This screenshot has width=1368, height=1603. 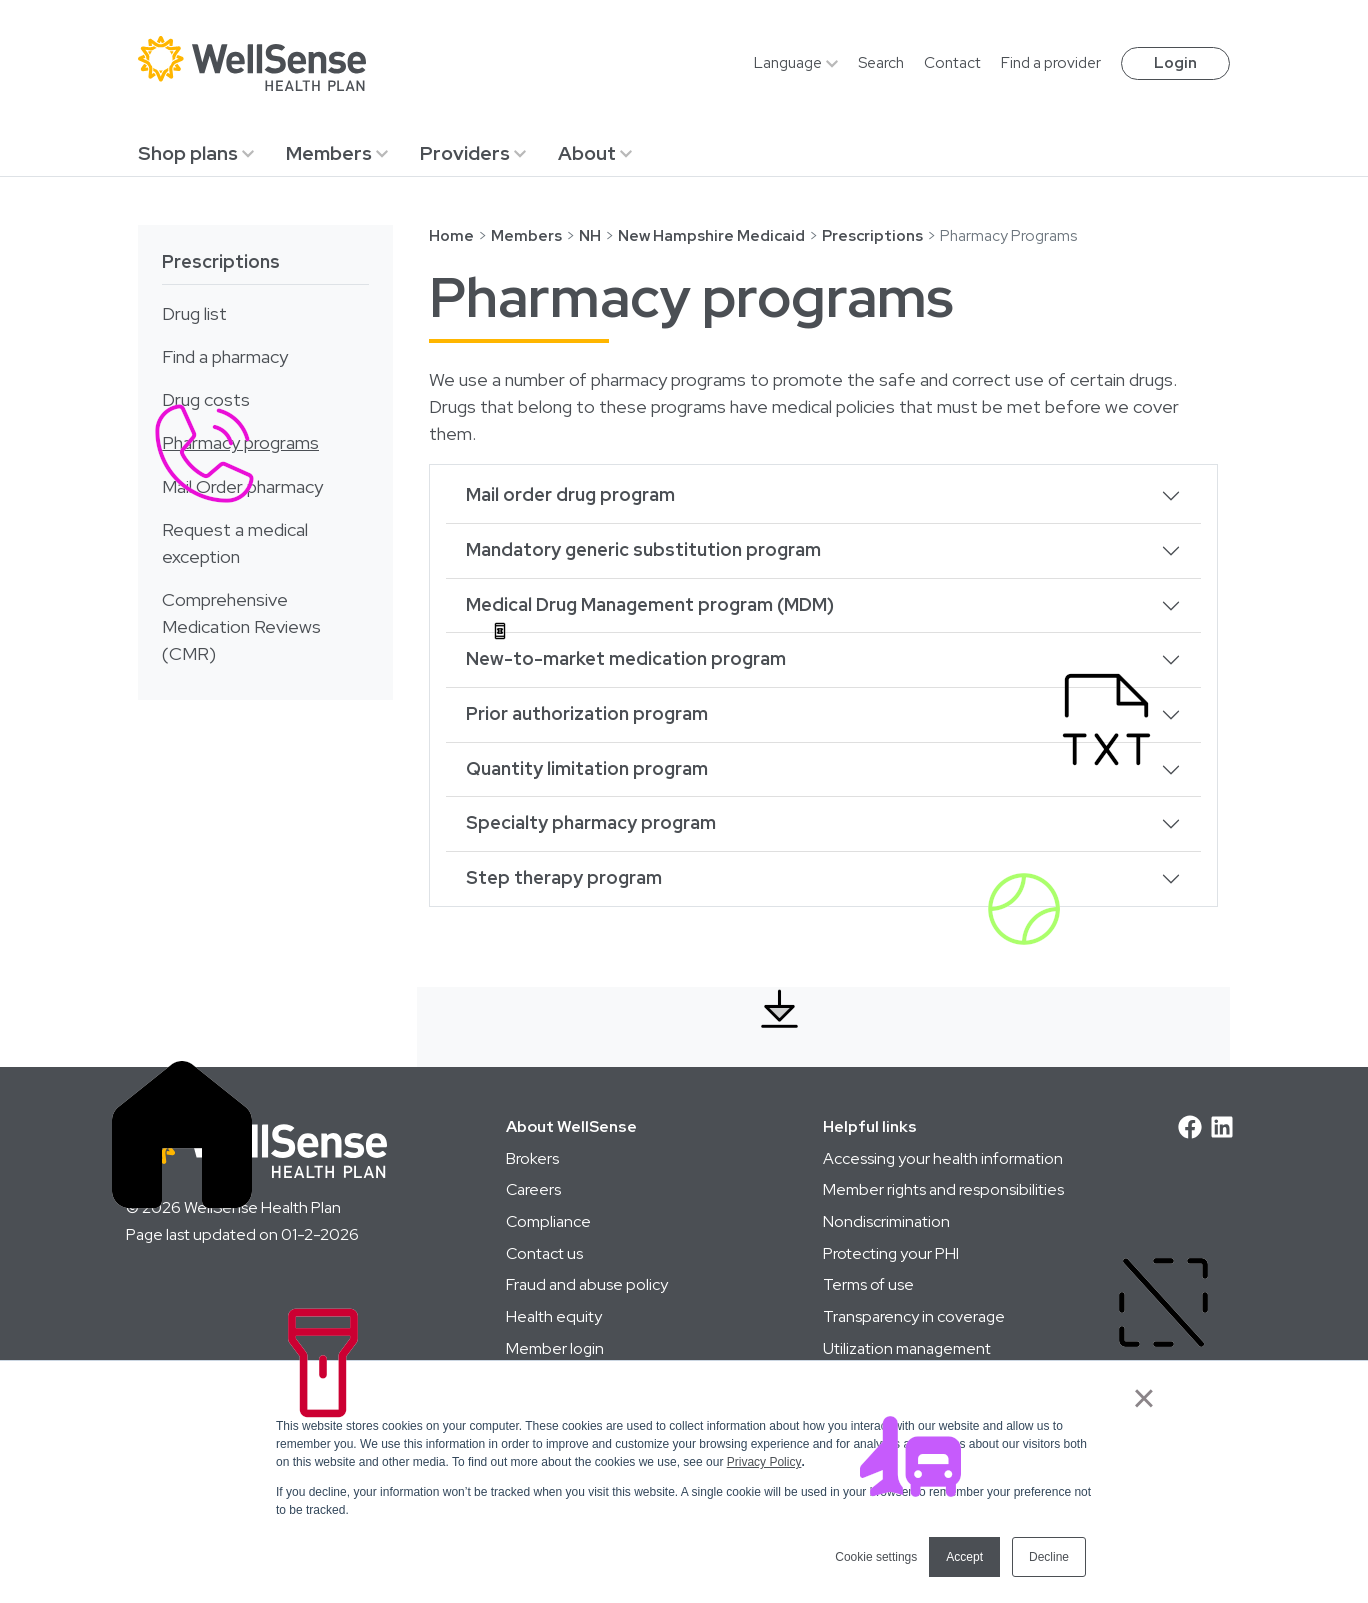 I want to click on make a phone call, so click(x=206, y=451).